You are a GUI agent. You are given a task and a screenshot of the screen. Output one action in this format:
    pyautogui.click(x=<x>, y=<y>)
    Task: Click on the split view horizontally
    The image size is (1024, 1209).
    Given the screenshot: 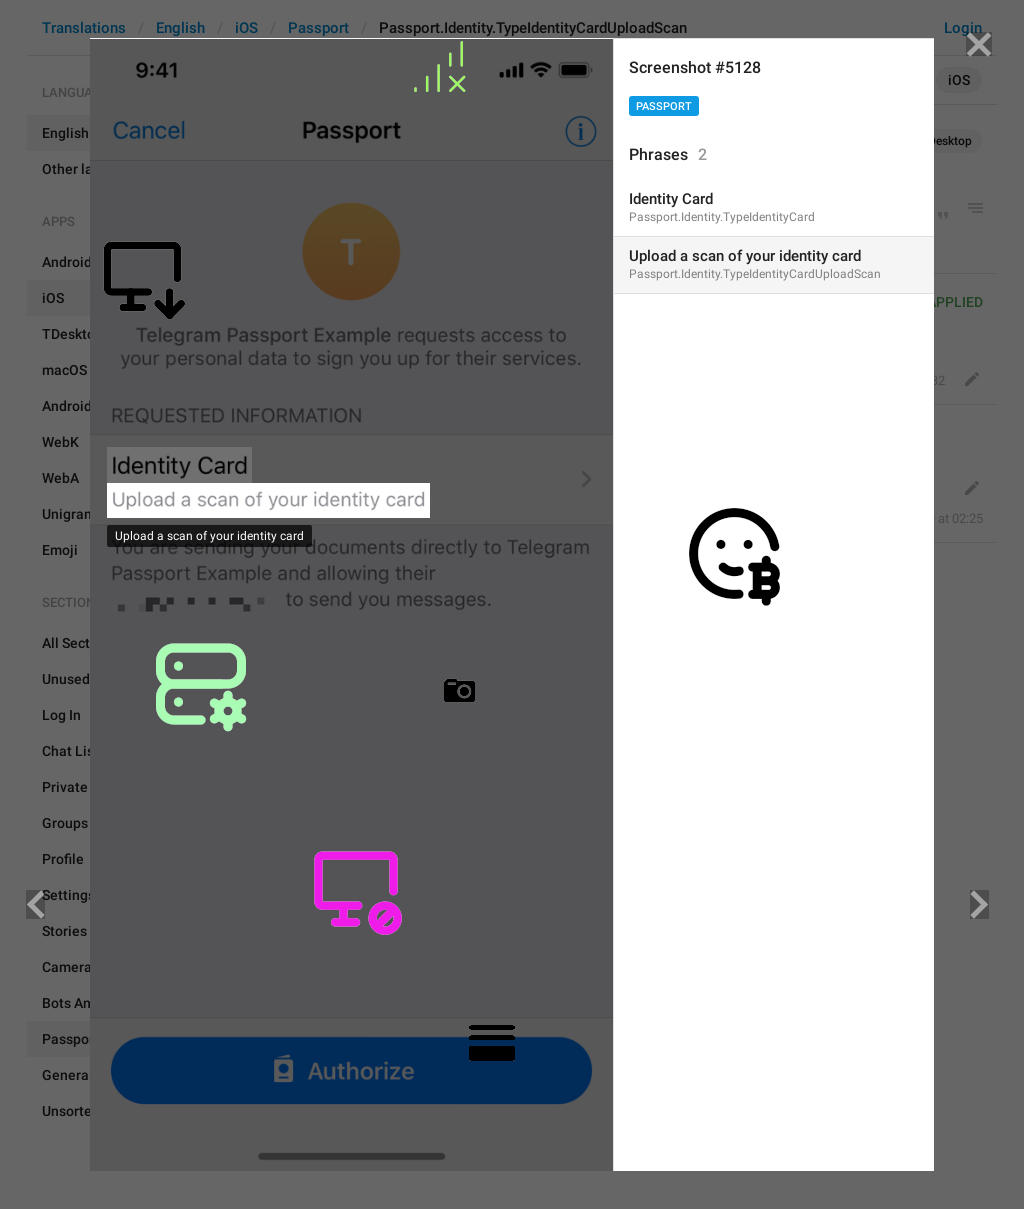 What is the action you would take?
    pyautogui.click(x=492, y=1043)
    